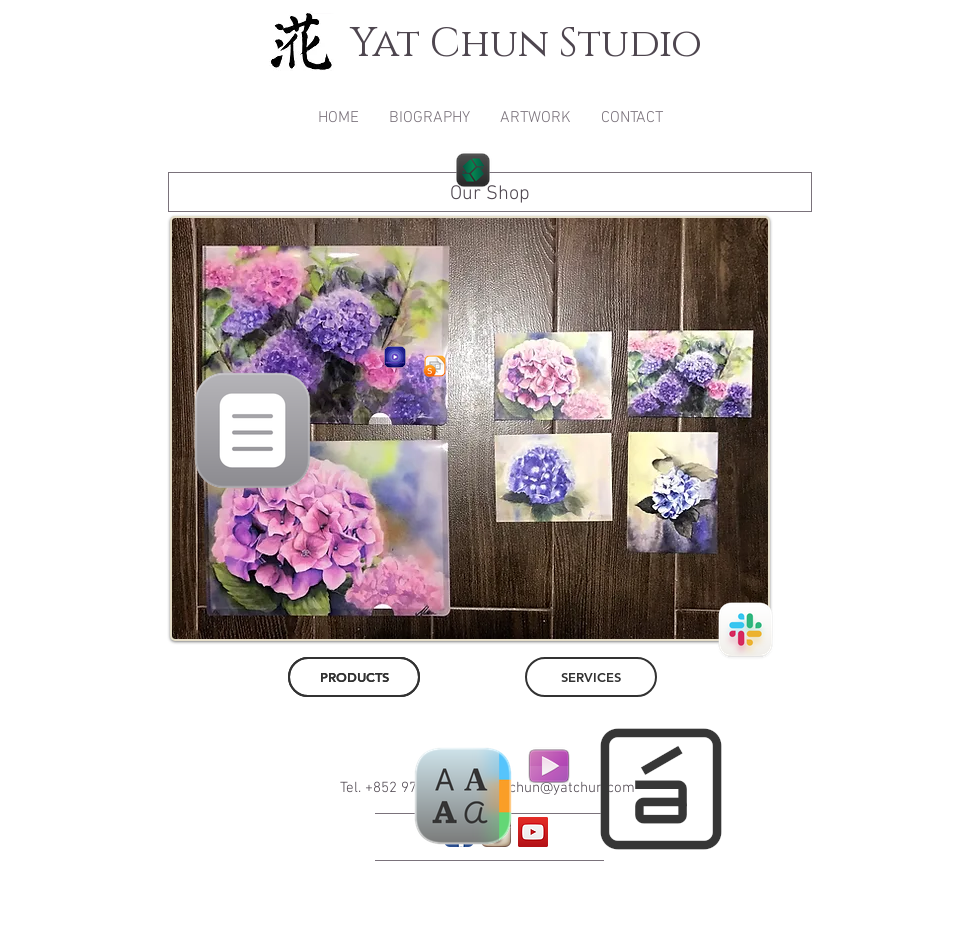 The width and height of the screenshot is (980, 927). Describe the element at coordinates (463, 796) in the screenshot. I see `open the fonts management app` at that location.